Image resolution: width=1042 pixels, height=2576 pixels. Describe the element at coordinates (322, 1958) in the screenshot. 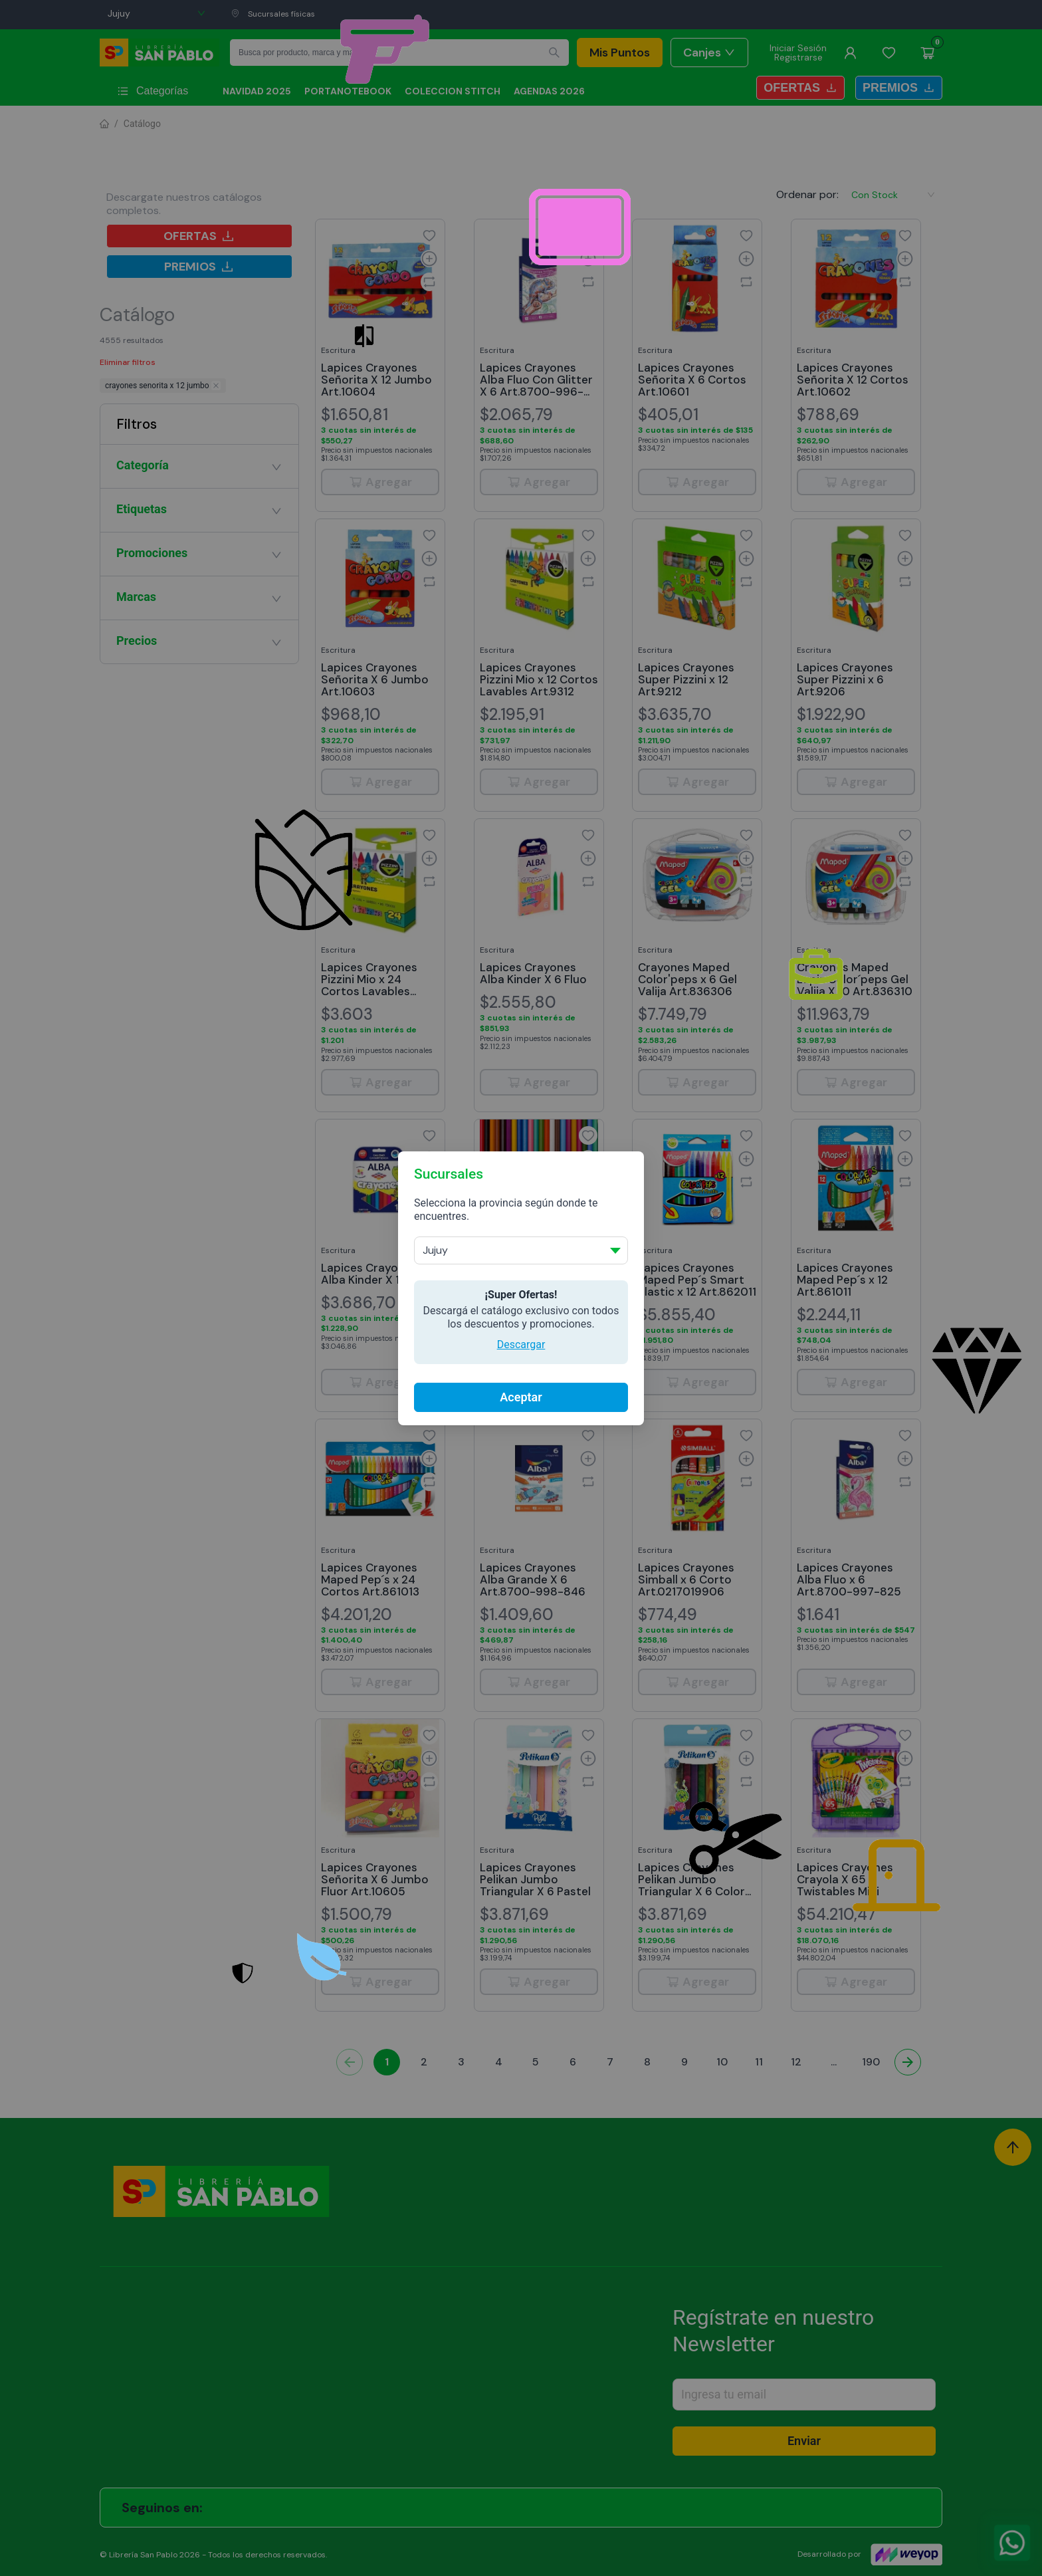

I see `indicates eco-friendly or sustainable option` at that location.